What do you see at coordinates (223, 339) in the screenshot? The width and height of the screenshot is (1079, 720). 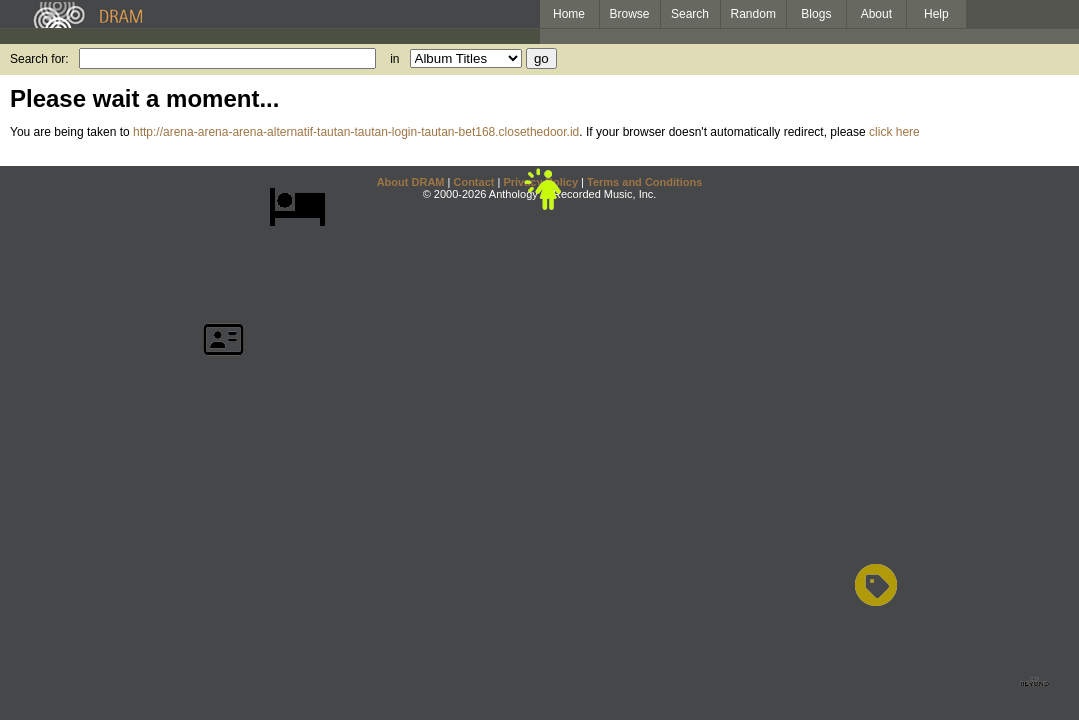 I see `view contact details` at bounding box center [223, 339].